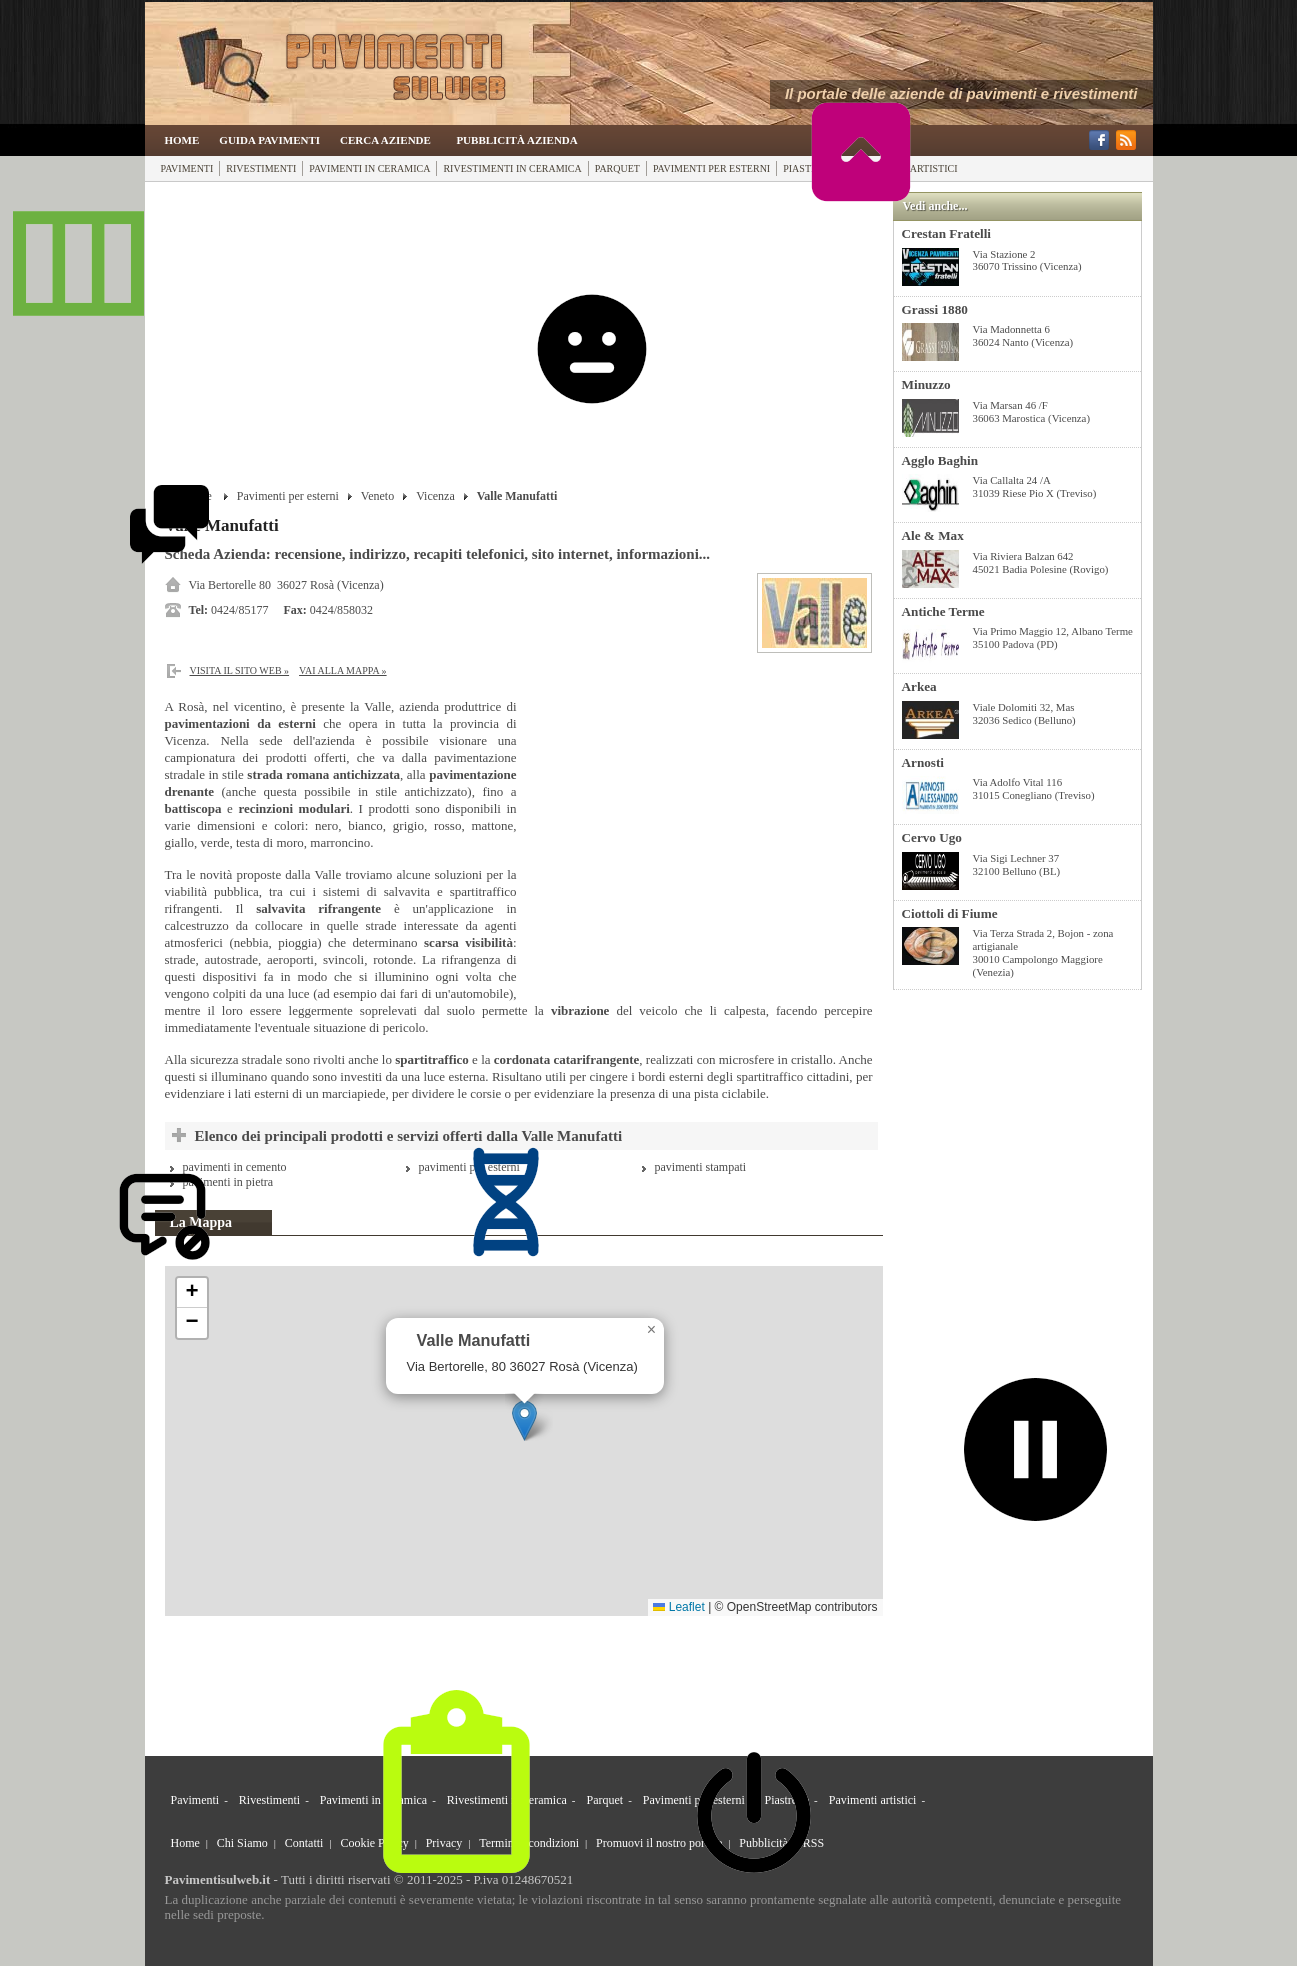 The width and height of the screenshot is (1297, 1966). Describe the element at coordinates (78, 263) in the screenshot. I see `switch to column view layout` at that location.